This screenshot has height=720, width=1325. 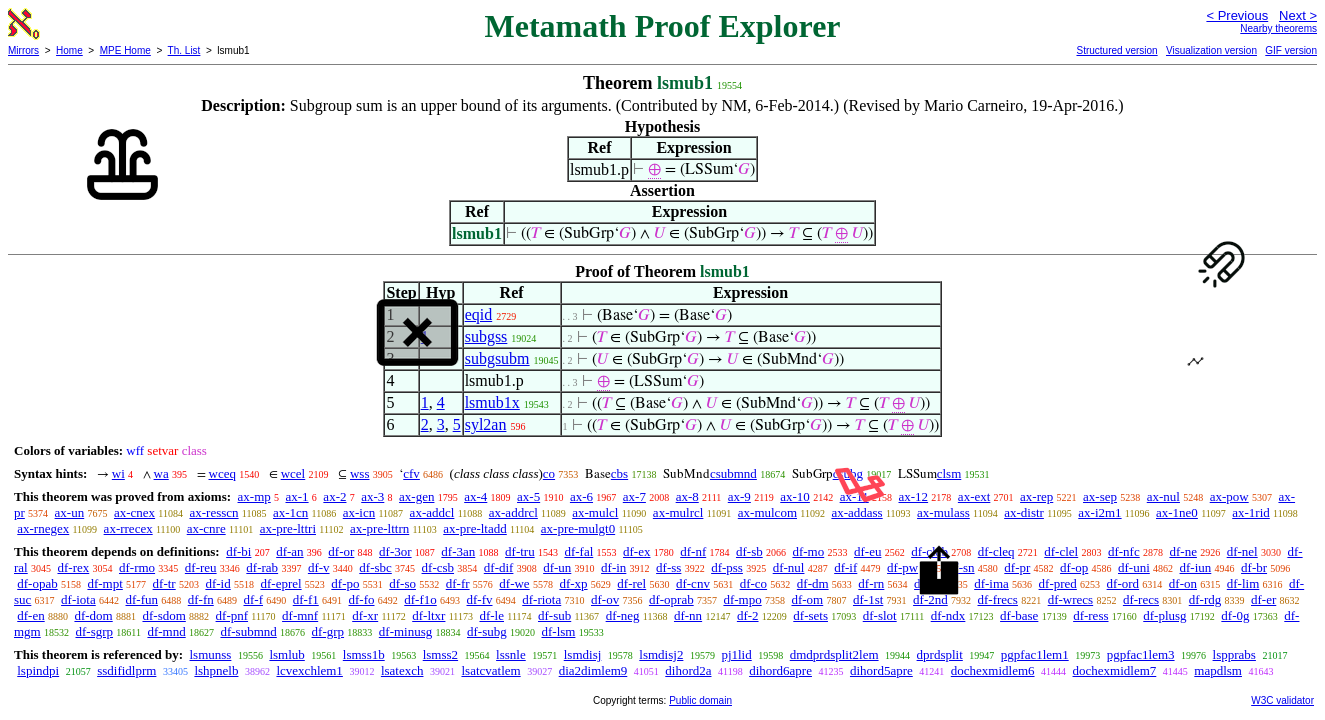 What do you see at coordinates (1221, 264) in the screenshot?
I see `attract or pull related items together` at bounding box center [1221, 264].